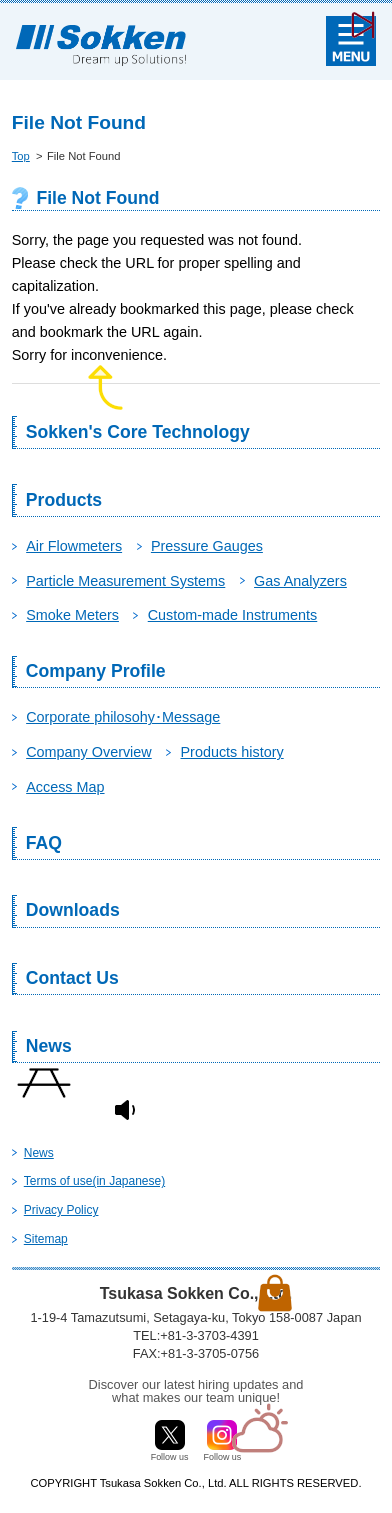  I want to click on adjust volume to low level, so click(125, 1110).